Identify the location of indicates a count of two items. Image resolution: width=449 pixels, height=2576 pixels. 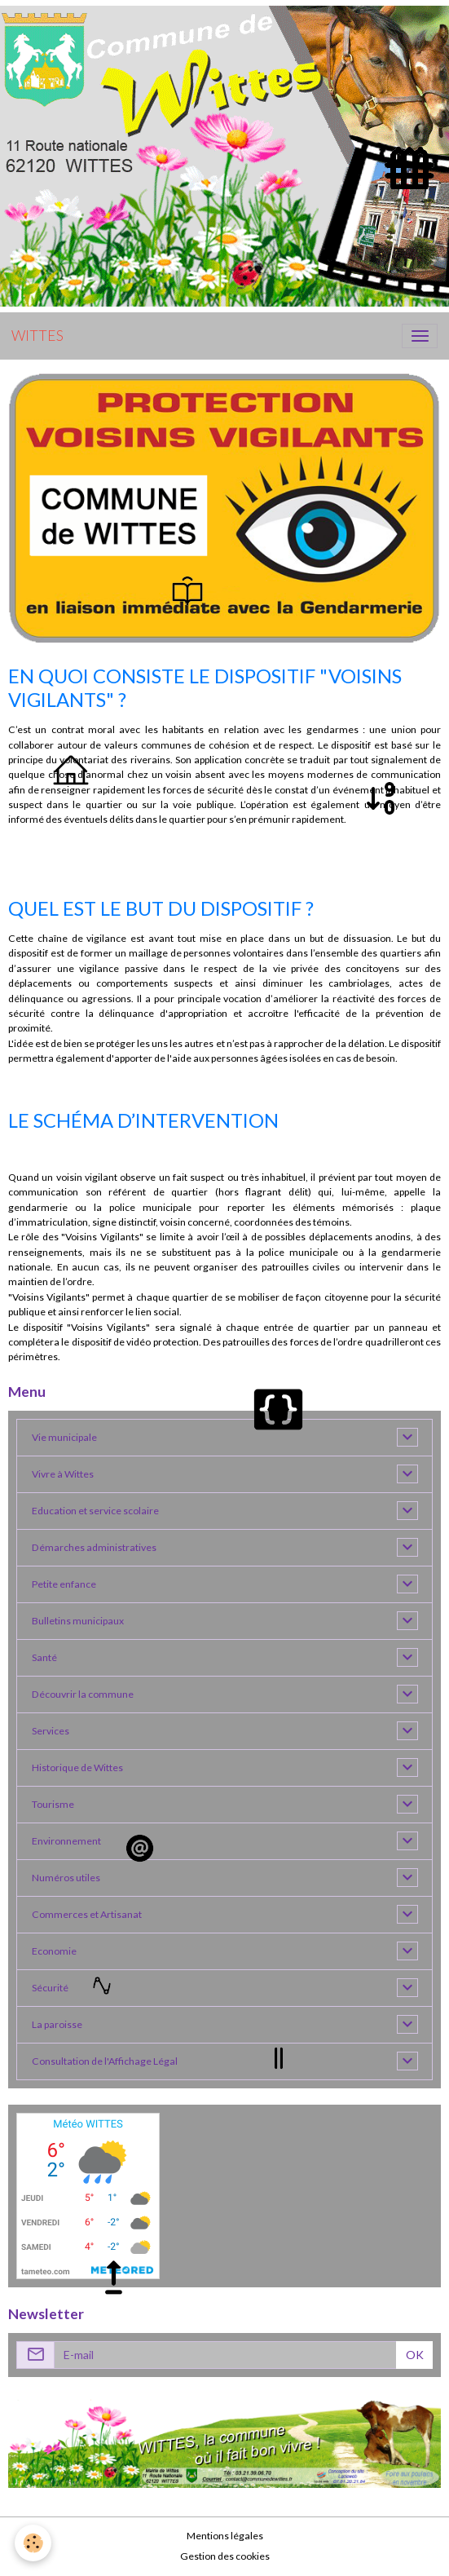
(279, 2058).